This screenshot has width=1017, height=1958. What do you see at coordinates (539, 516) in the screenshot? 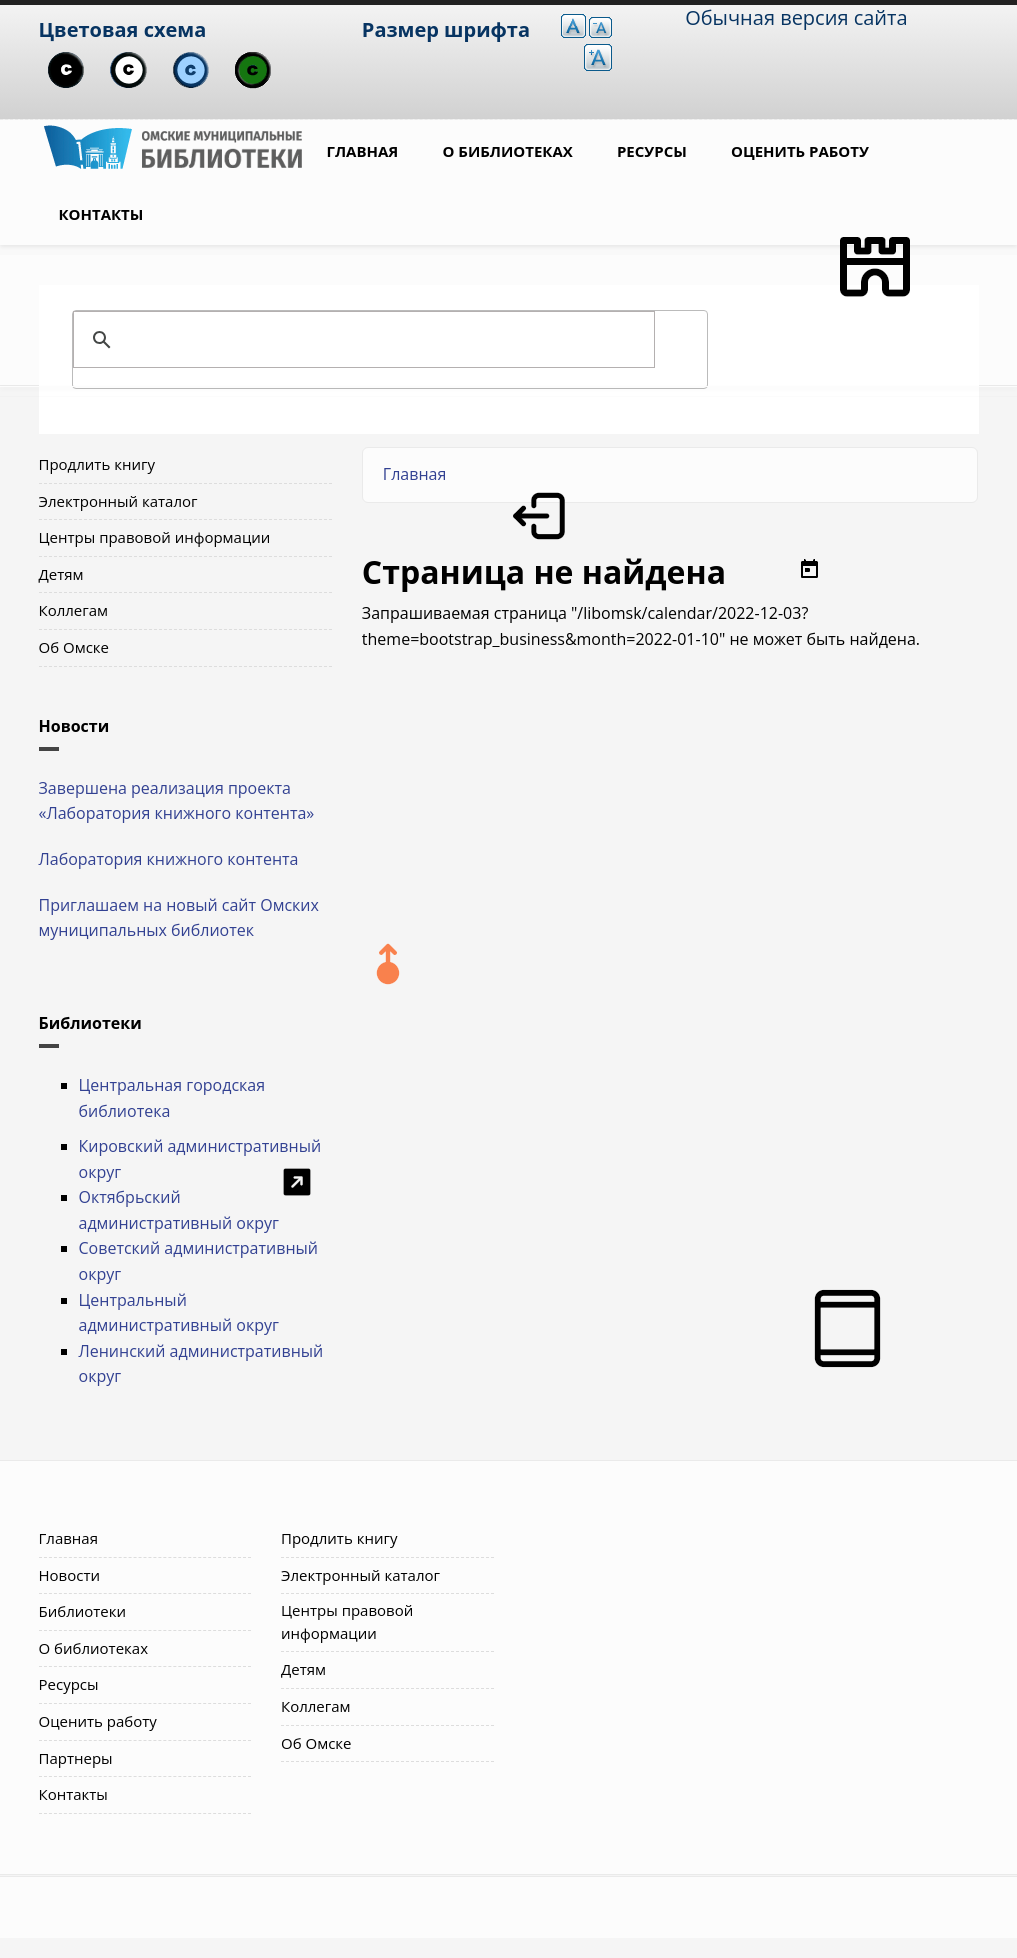
I see `log out of your account` at bounding box center [539, 516].